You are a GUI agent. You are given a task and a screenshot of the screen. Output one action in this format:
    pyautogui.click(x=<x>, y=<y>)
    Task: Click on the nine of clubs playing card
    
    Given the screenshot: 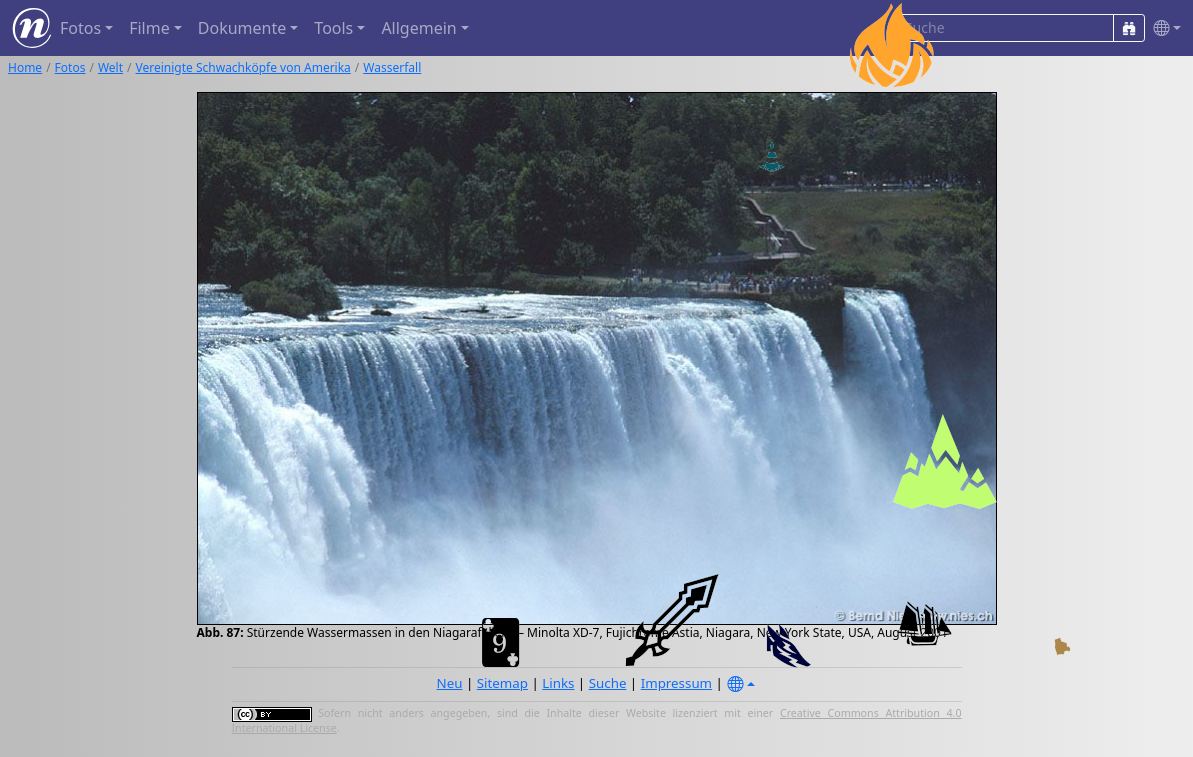 What is the action you would take?
    pyautogui.click(x=500, y=642)
    